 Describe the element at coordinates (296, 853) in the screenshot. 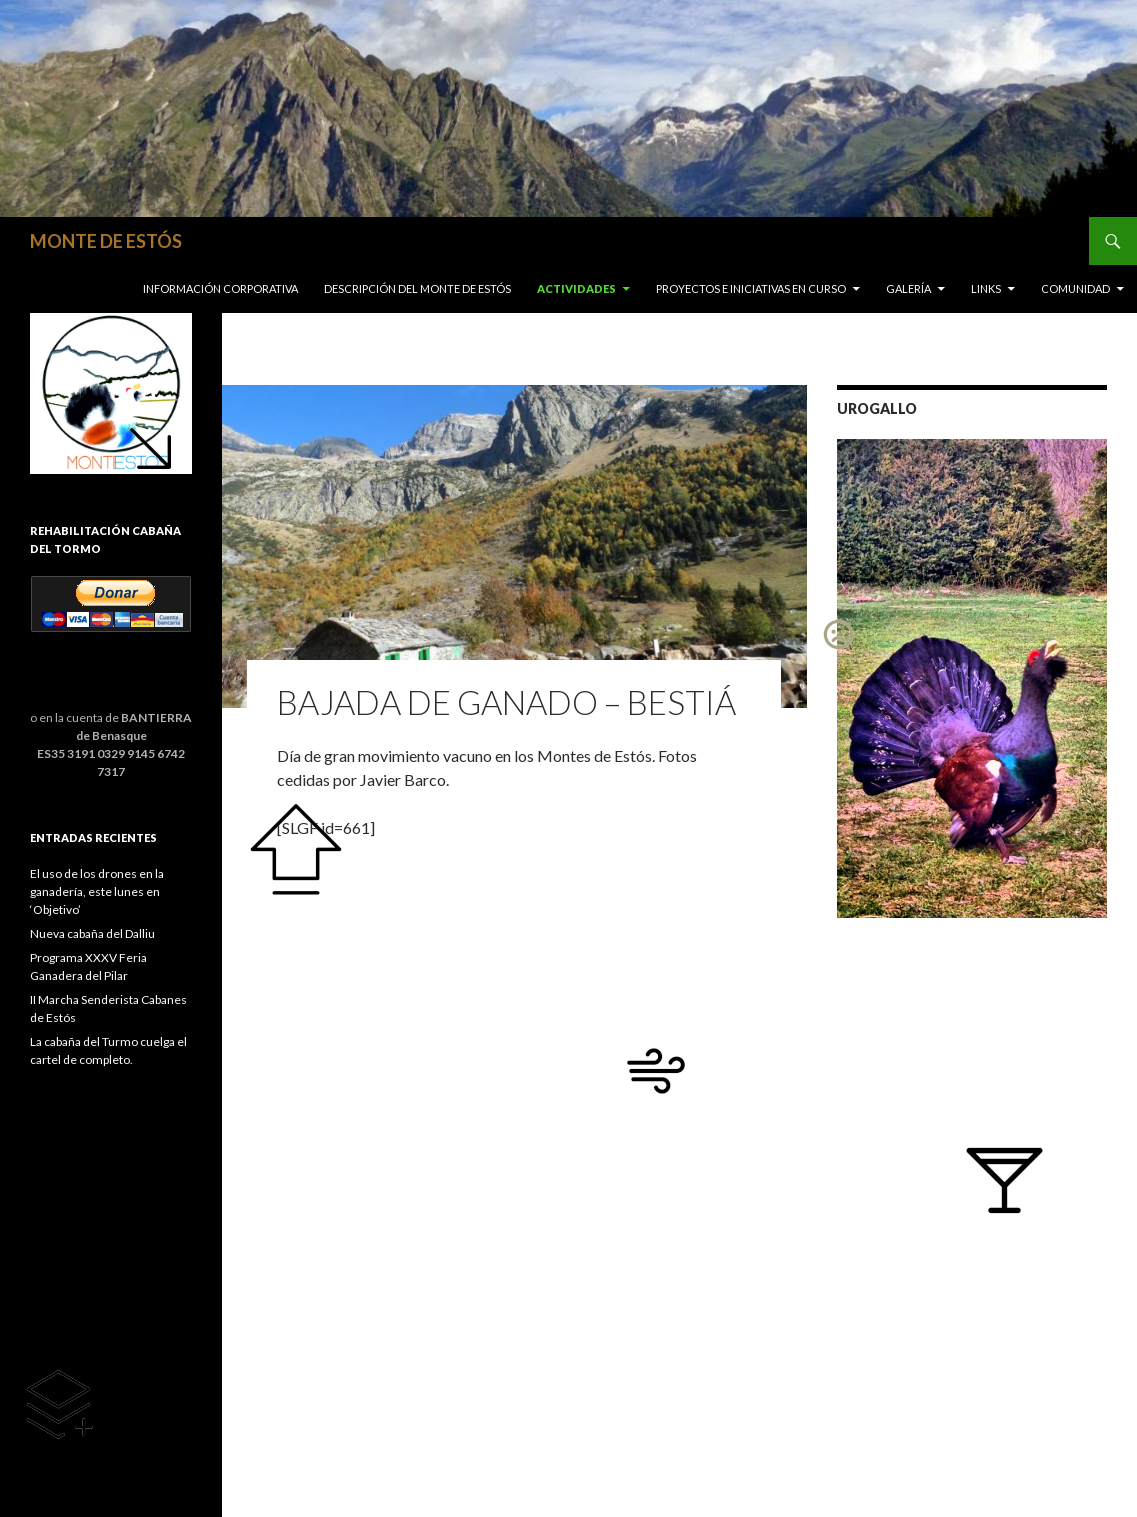

I see `upload a file or document` at that location.